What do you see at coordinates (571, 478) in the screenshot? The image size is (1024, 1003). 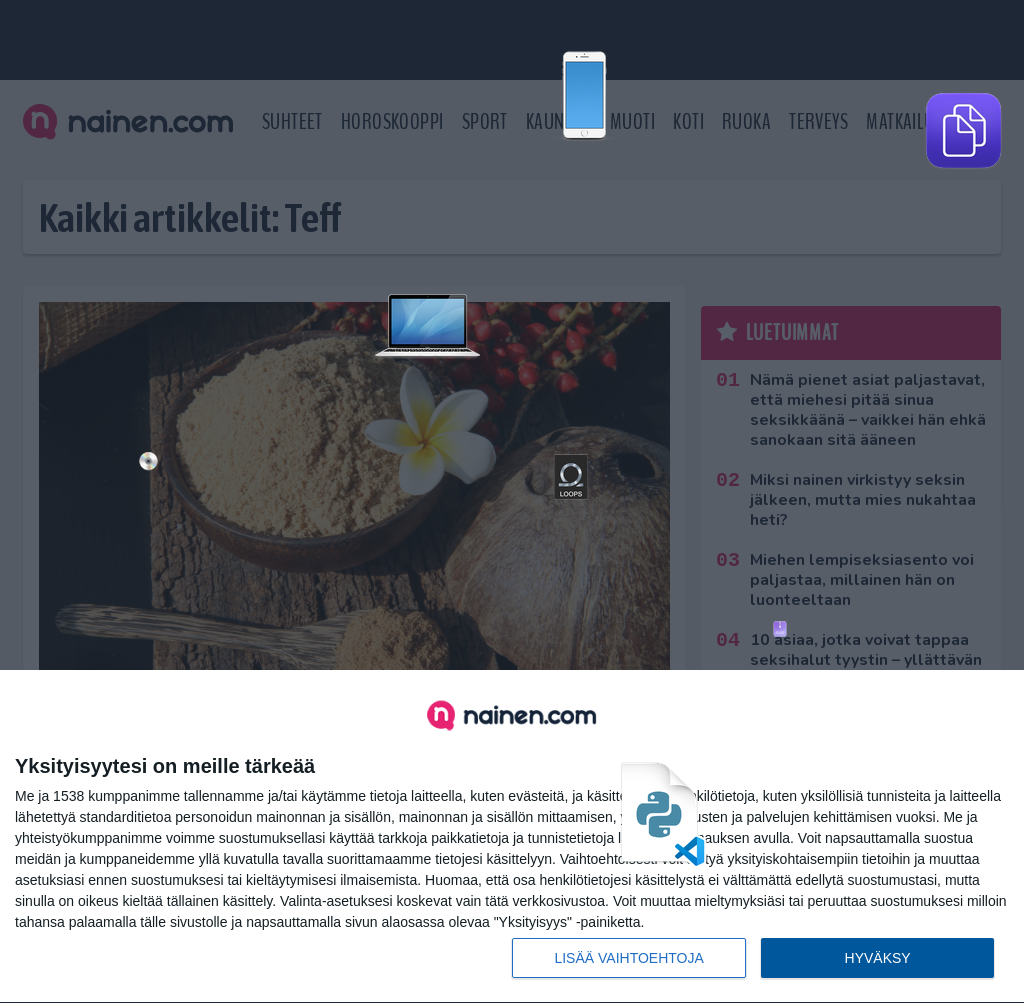 I see `manage Apple Loops storage in GarageBand` at bounding box center [571, 478].